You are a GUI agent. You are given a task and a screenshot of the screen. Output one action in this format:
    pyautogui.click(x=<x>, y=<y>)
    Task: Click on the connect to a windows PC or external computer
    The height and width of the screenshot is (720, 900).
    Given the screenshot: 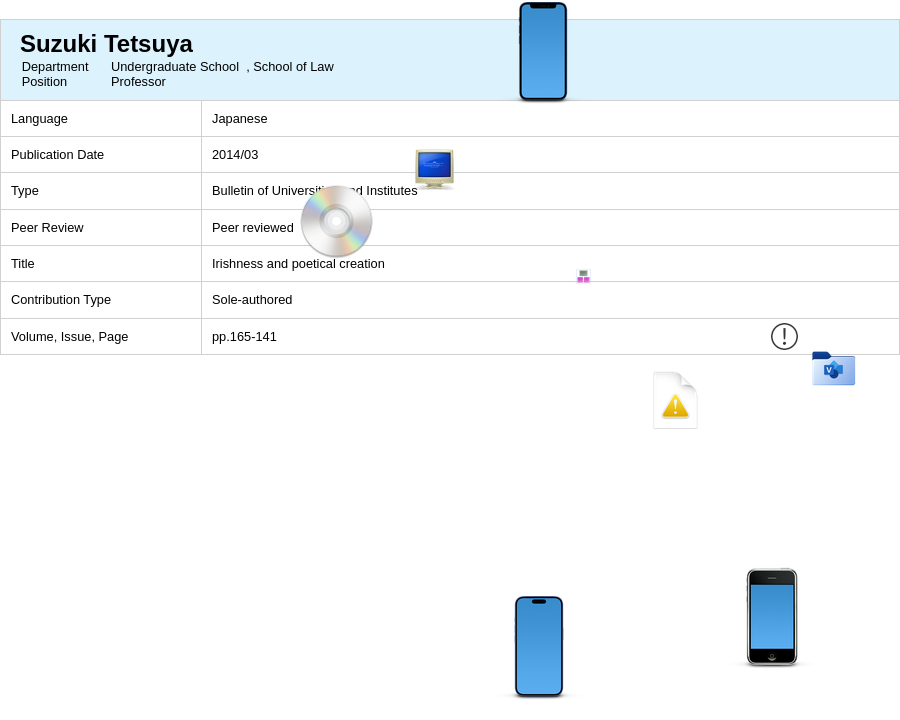 What is the action you would take?
    pyautogui.click(x=434, y=168)
    